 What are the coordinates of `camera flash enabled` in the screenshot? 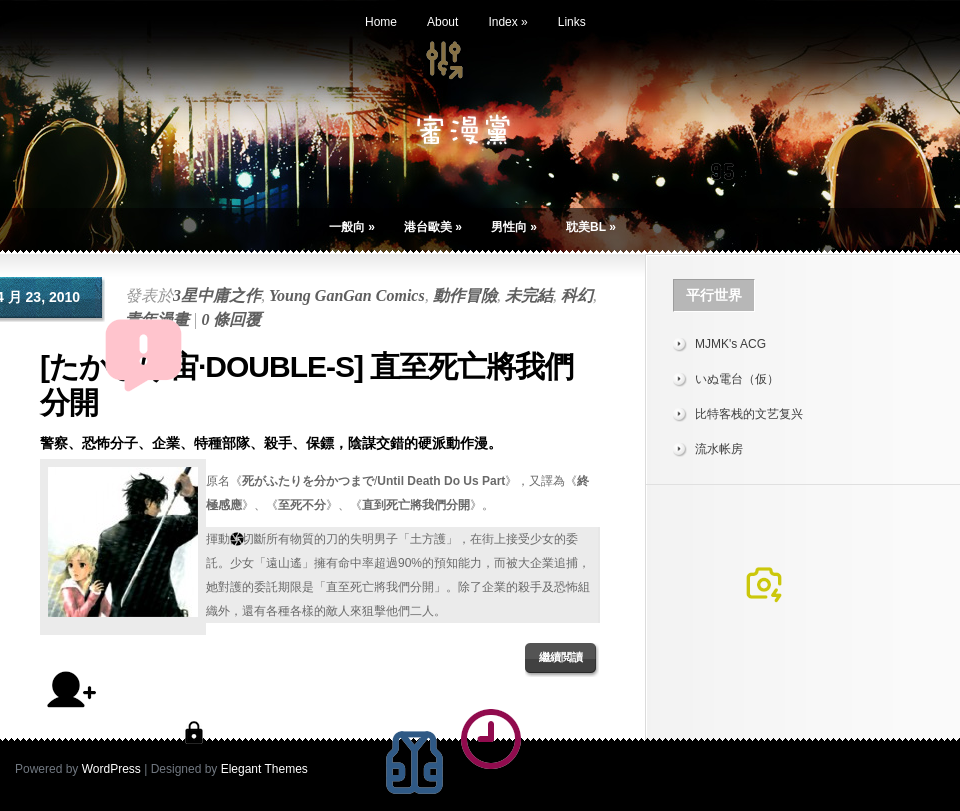 It's located at (764, 583).